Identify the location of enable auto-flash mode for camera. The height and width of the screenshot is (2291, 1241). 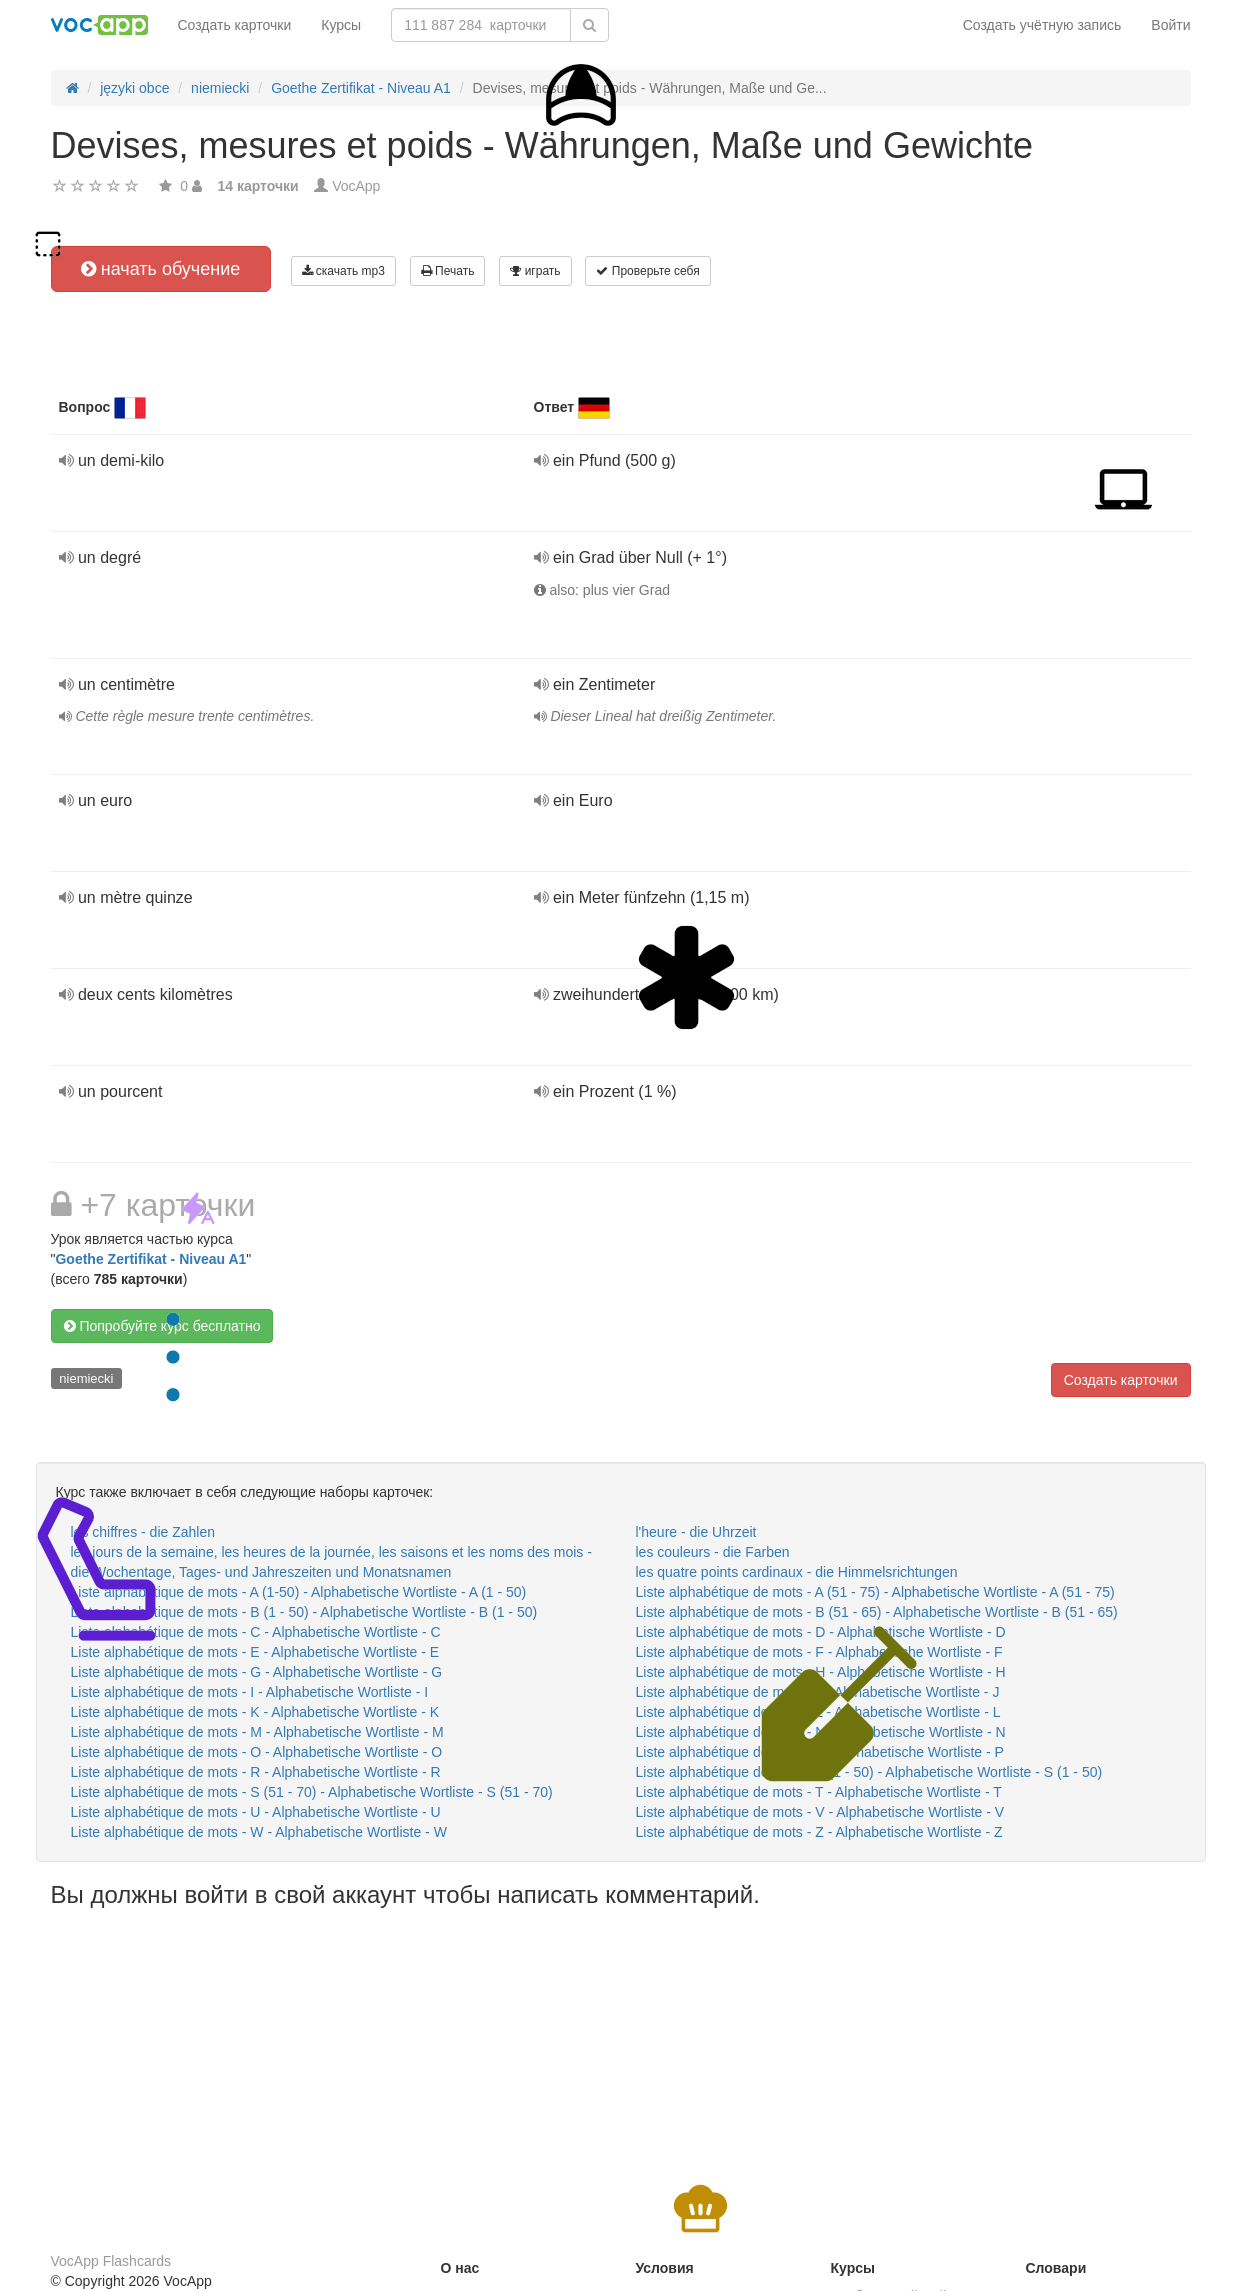
(197, 1209).